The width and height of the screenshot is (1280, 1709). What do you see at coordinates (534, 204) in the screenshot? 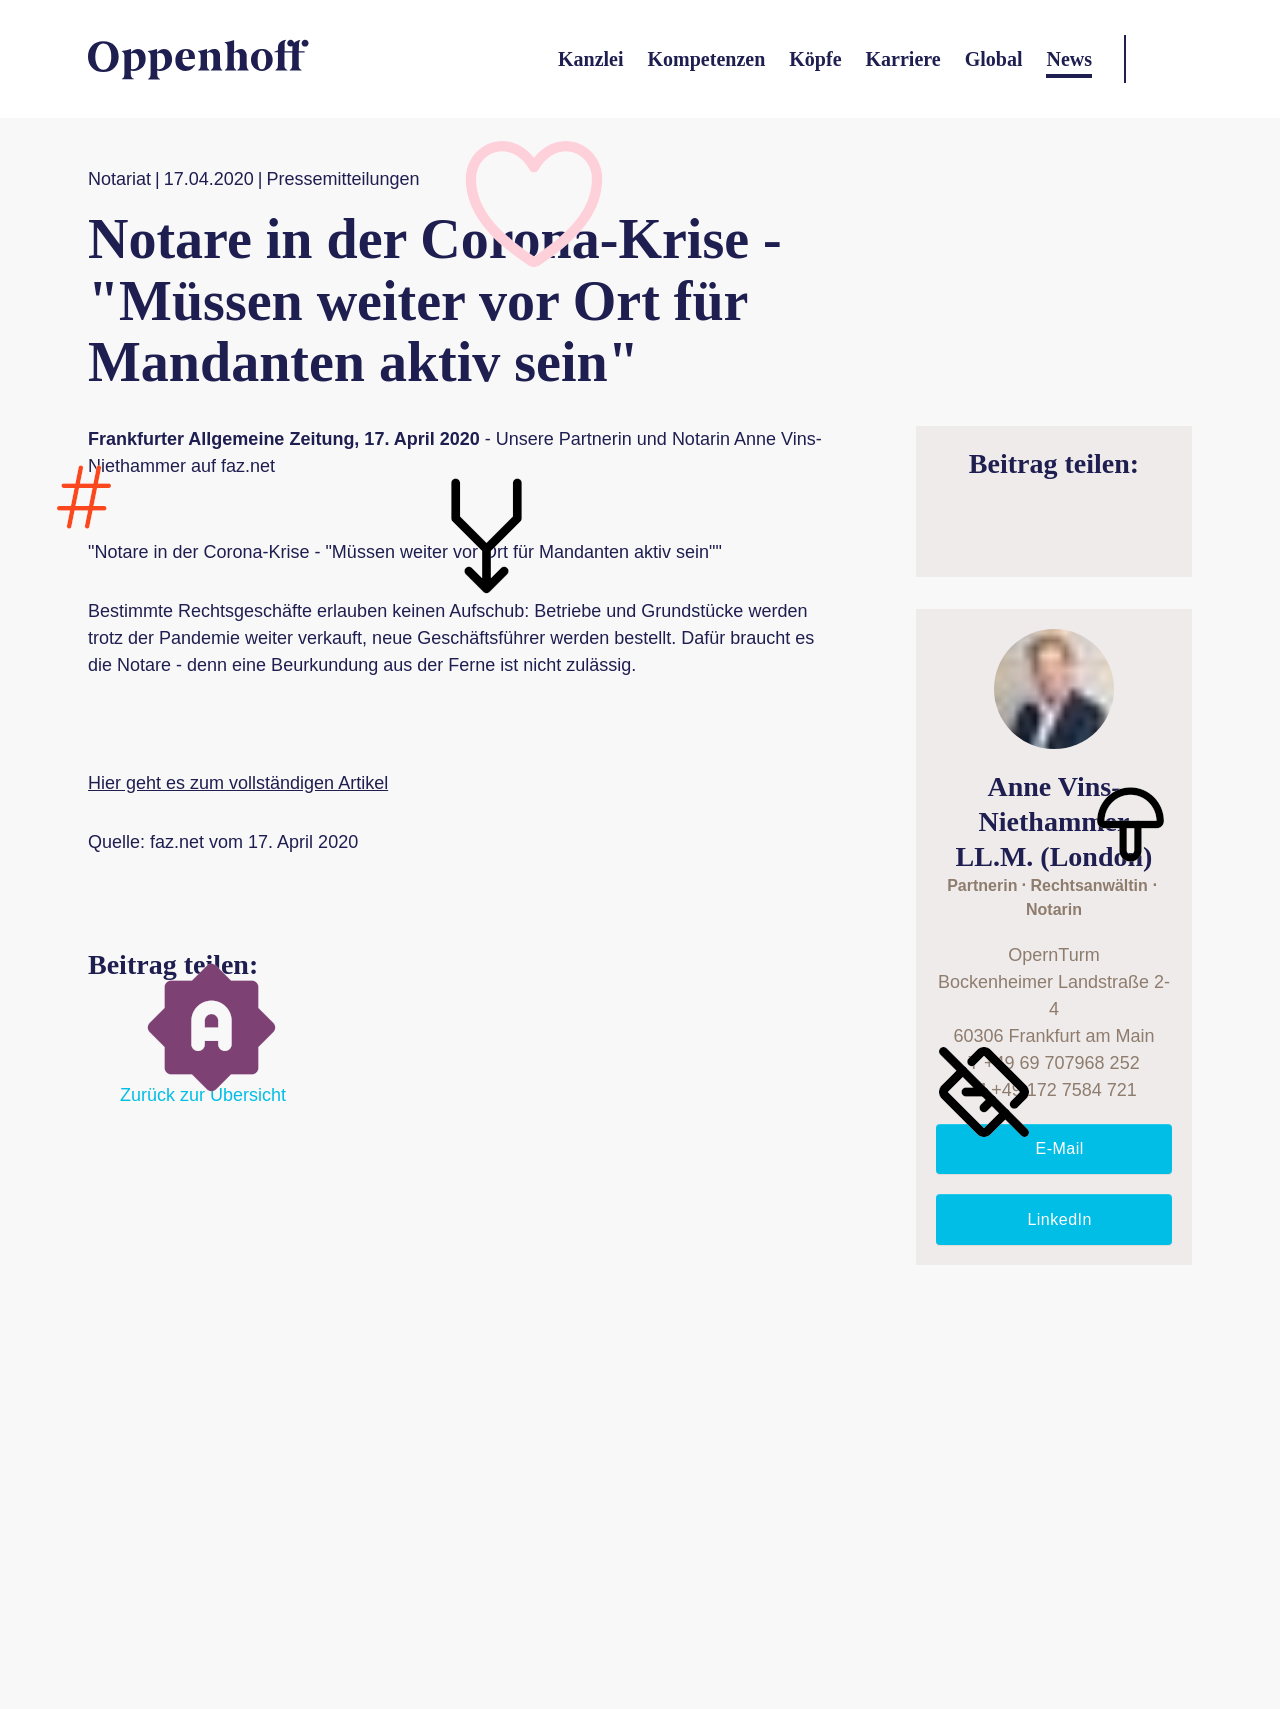
I see `add item to favorites` at bounding box center [534, 204].